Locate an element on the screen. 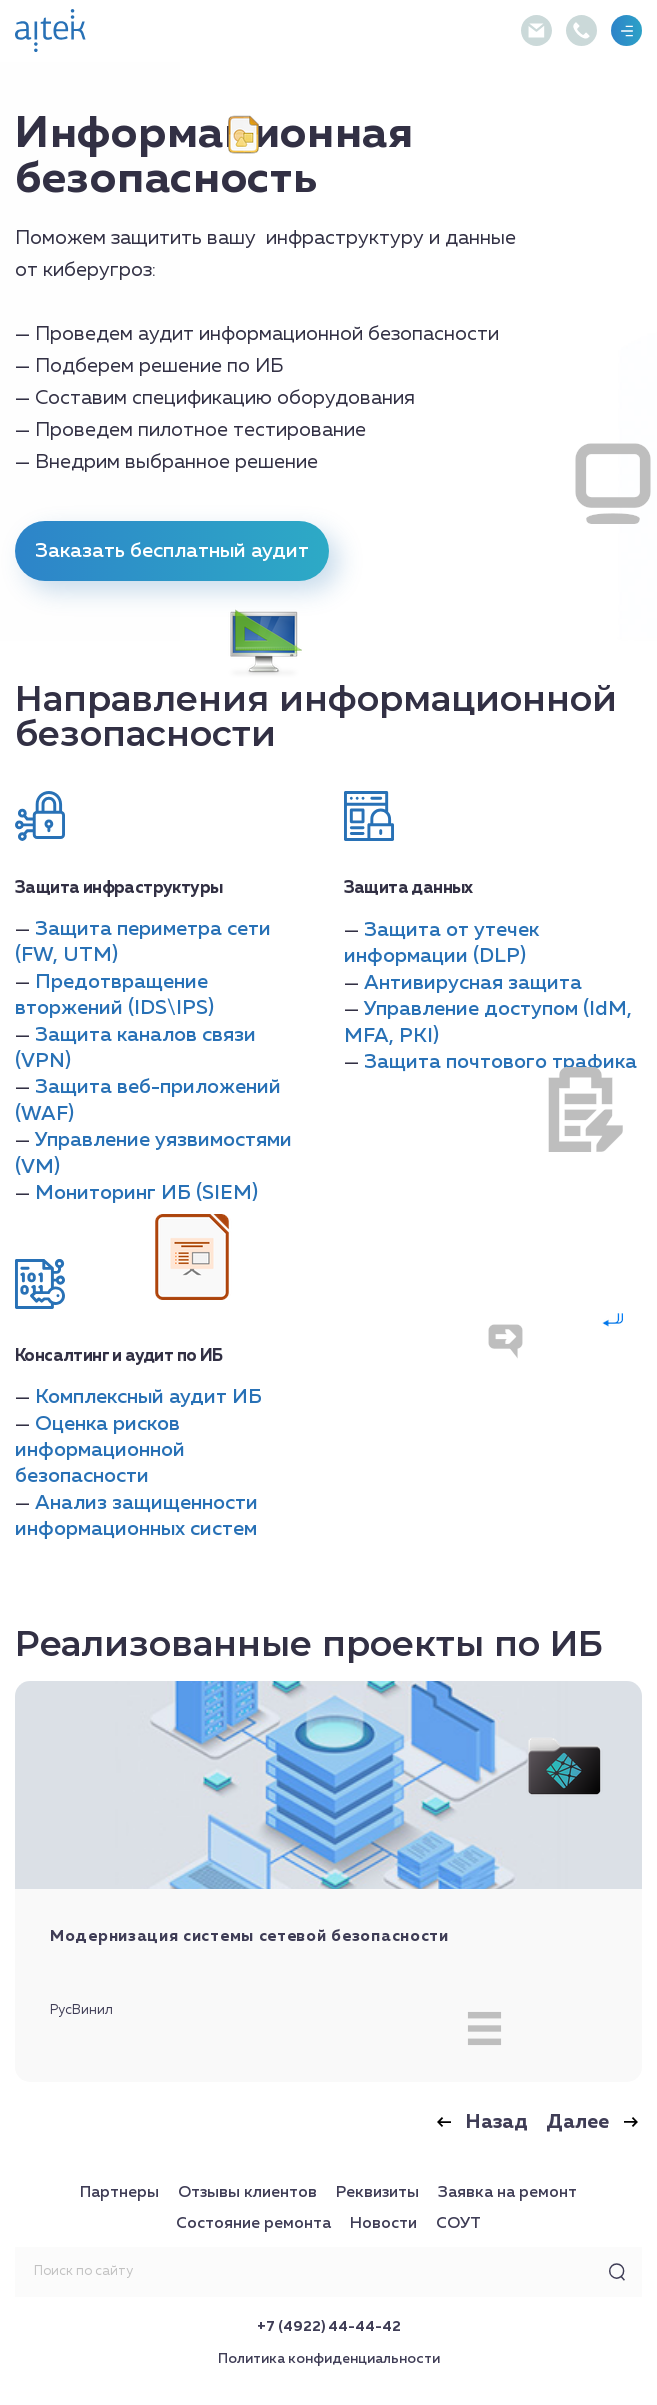  justify text to fill both margins is located at coordinates (484, 2028).